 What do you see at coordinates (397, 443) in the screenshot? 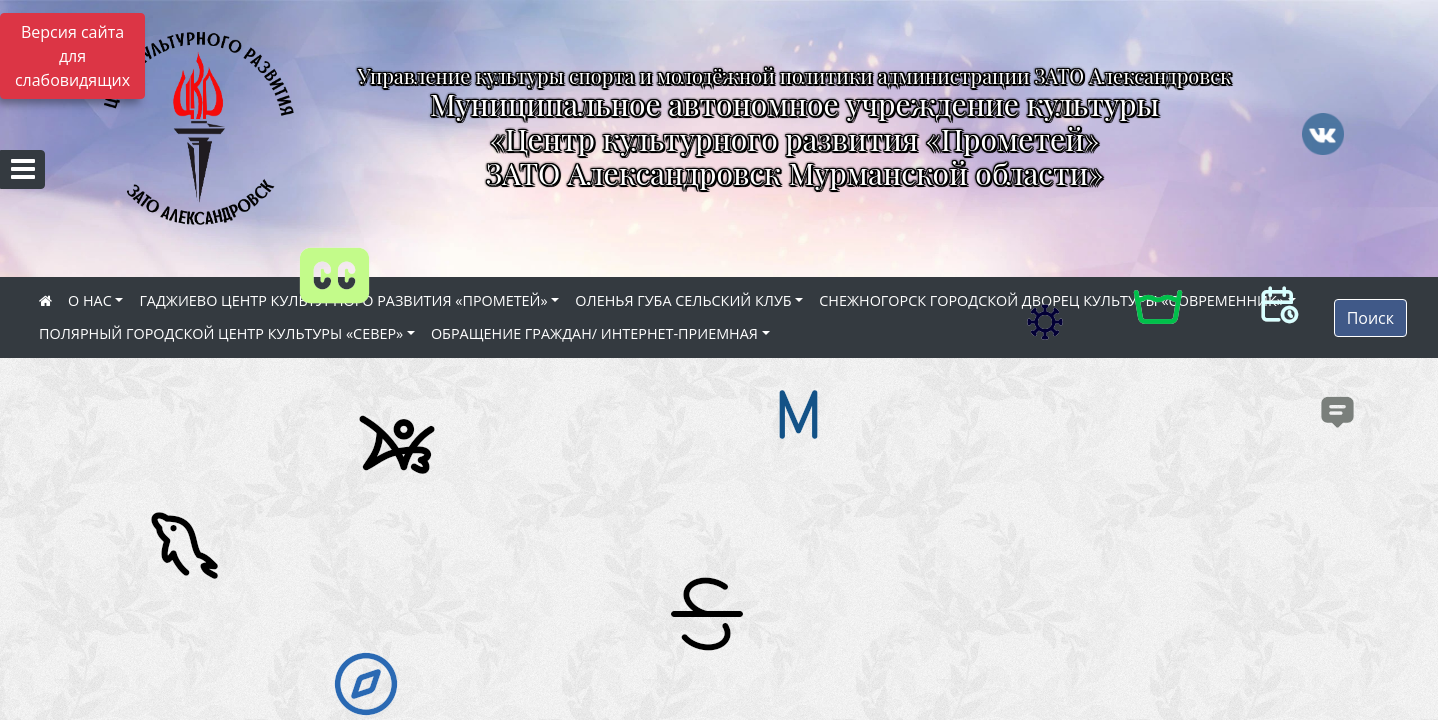
I see `link to Archive of Our Own (AO3) fanfiction platform` at bounding box center [397, 443].